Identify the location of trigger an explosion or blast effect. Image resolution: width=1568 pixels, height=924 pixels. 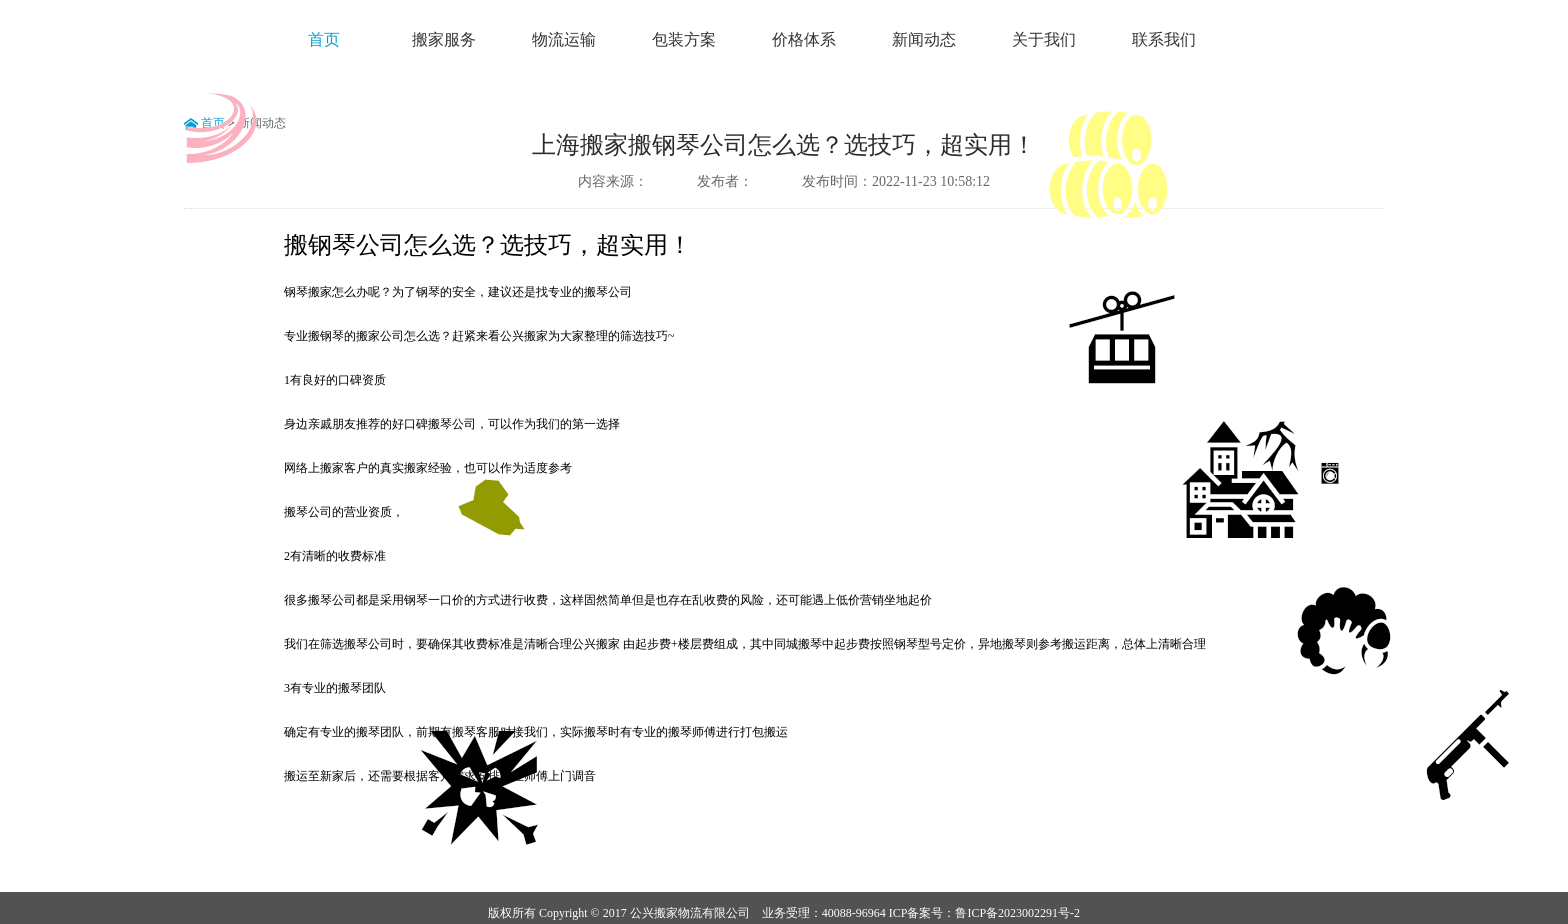
(478, 788).